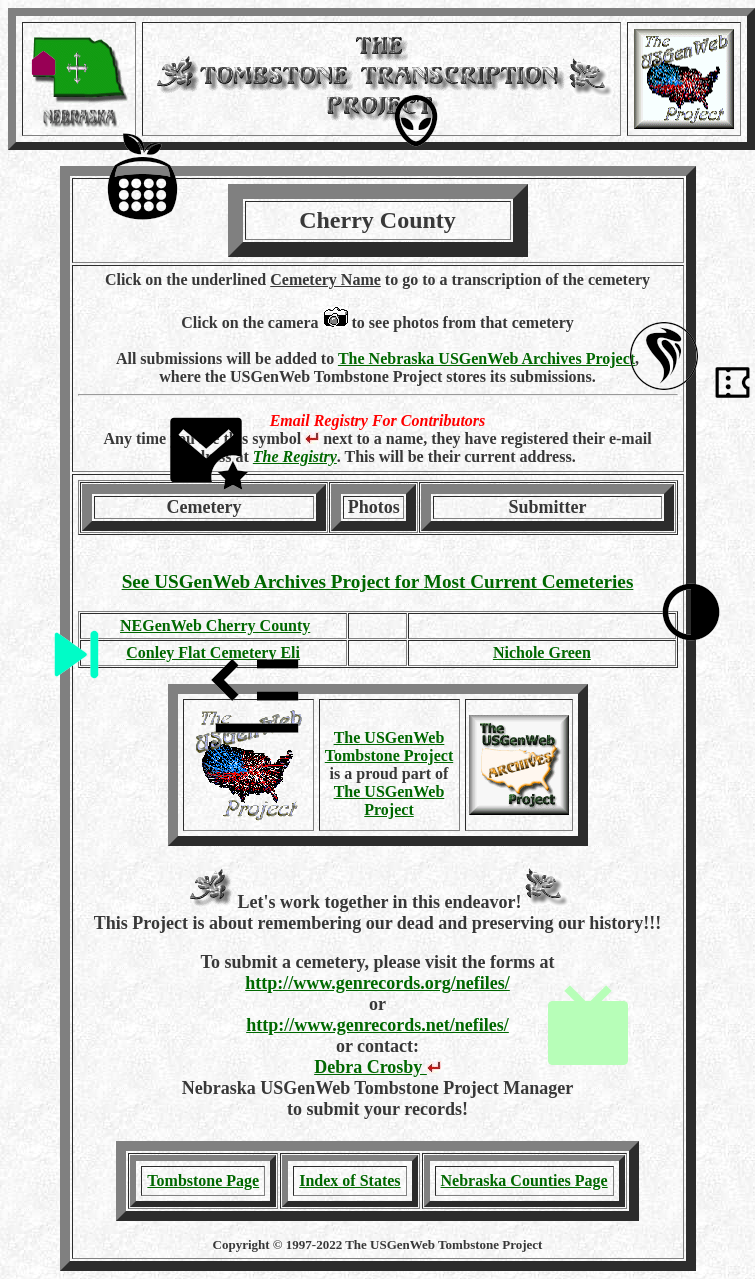 The height and width of the screenshot is (1279, 755). What do you see at coordinates (588, 1029) in the screenshot?
I see `open tv or video streaming app` at bounding box center [588, 1029].